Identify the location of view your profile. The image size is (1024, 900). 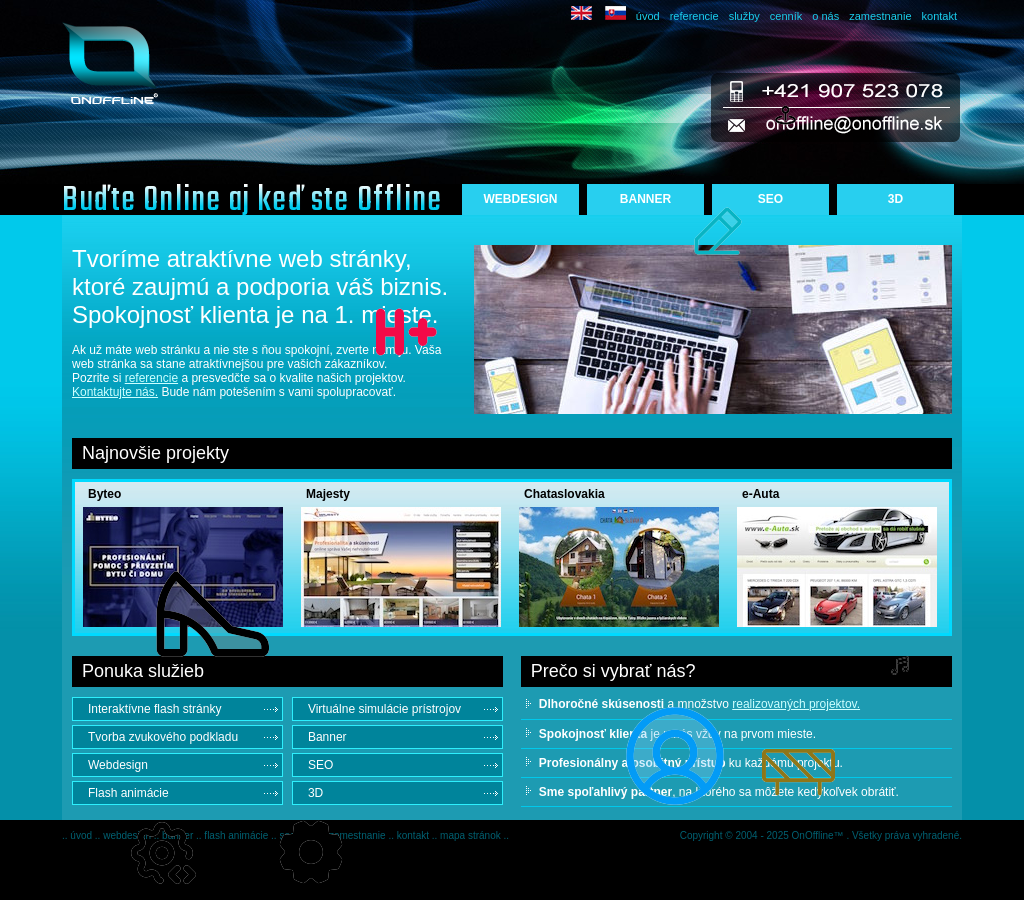
(675, 756).